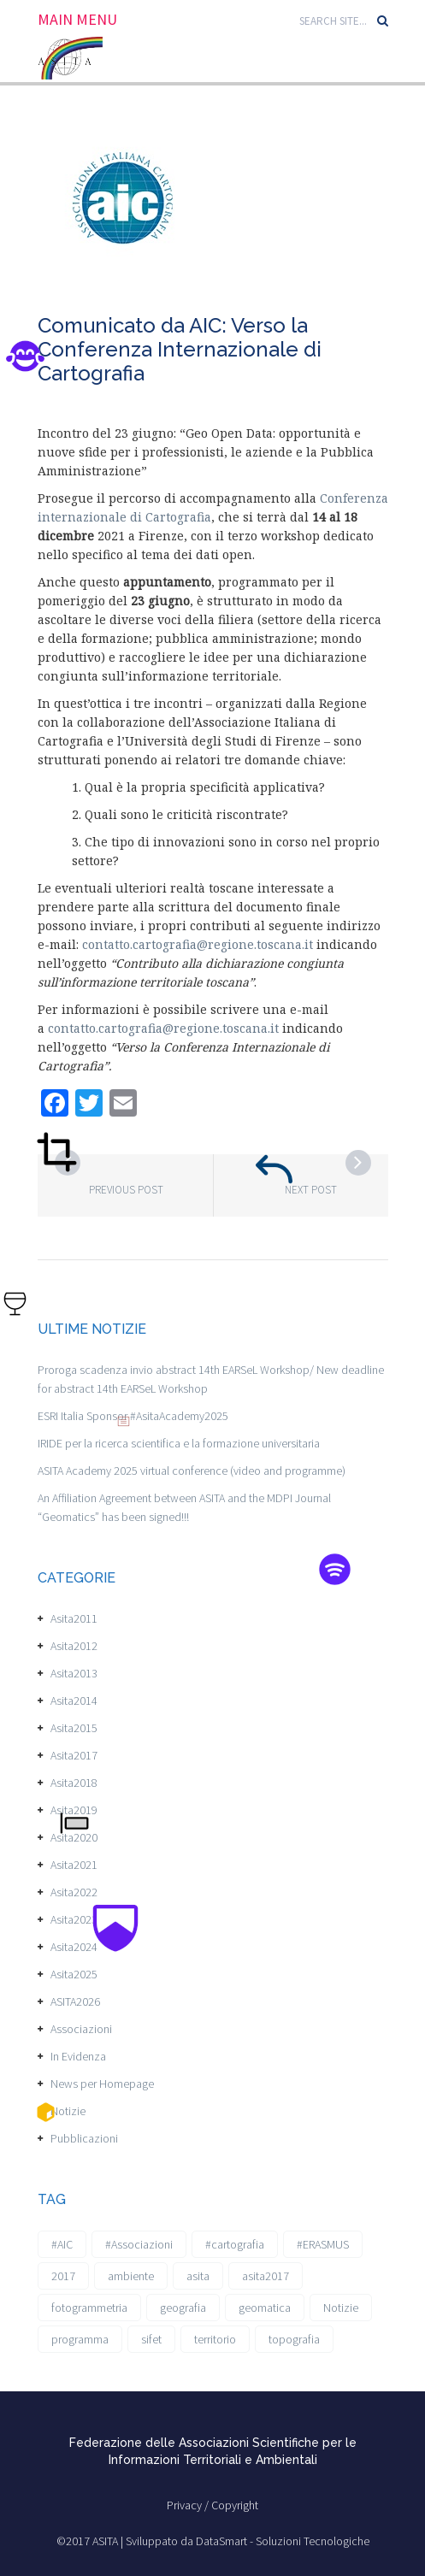 The width and height of the screenshot is (425, 2576). What do you see at coordinates (74, 1823) in the screenshot?
I see `align content to the left edge` at bounding box center [74, 1823].